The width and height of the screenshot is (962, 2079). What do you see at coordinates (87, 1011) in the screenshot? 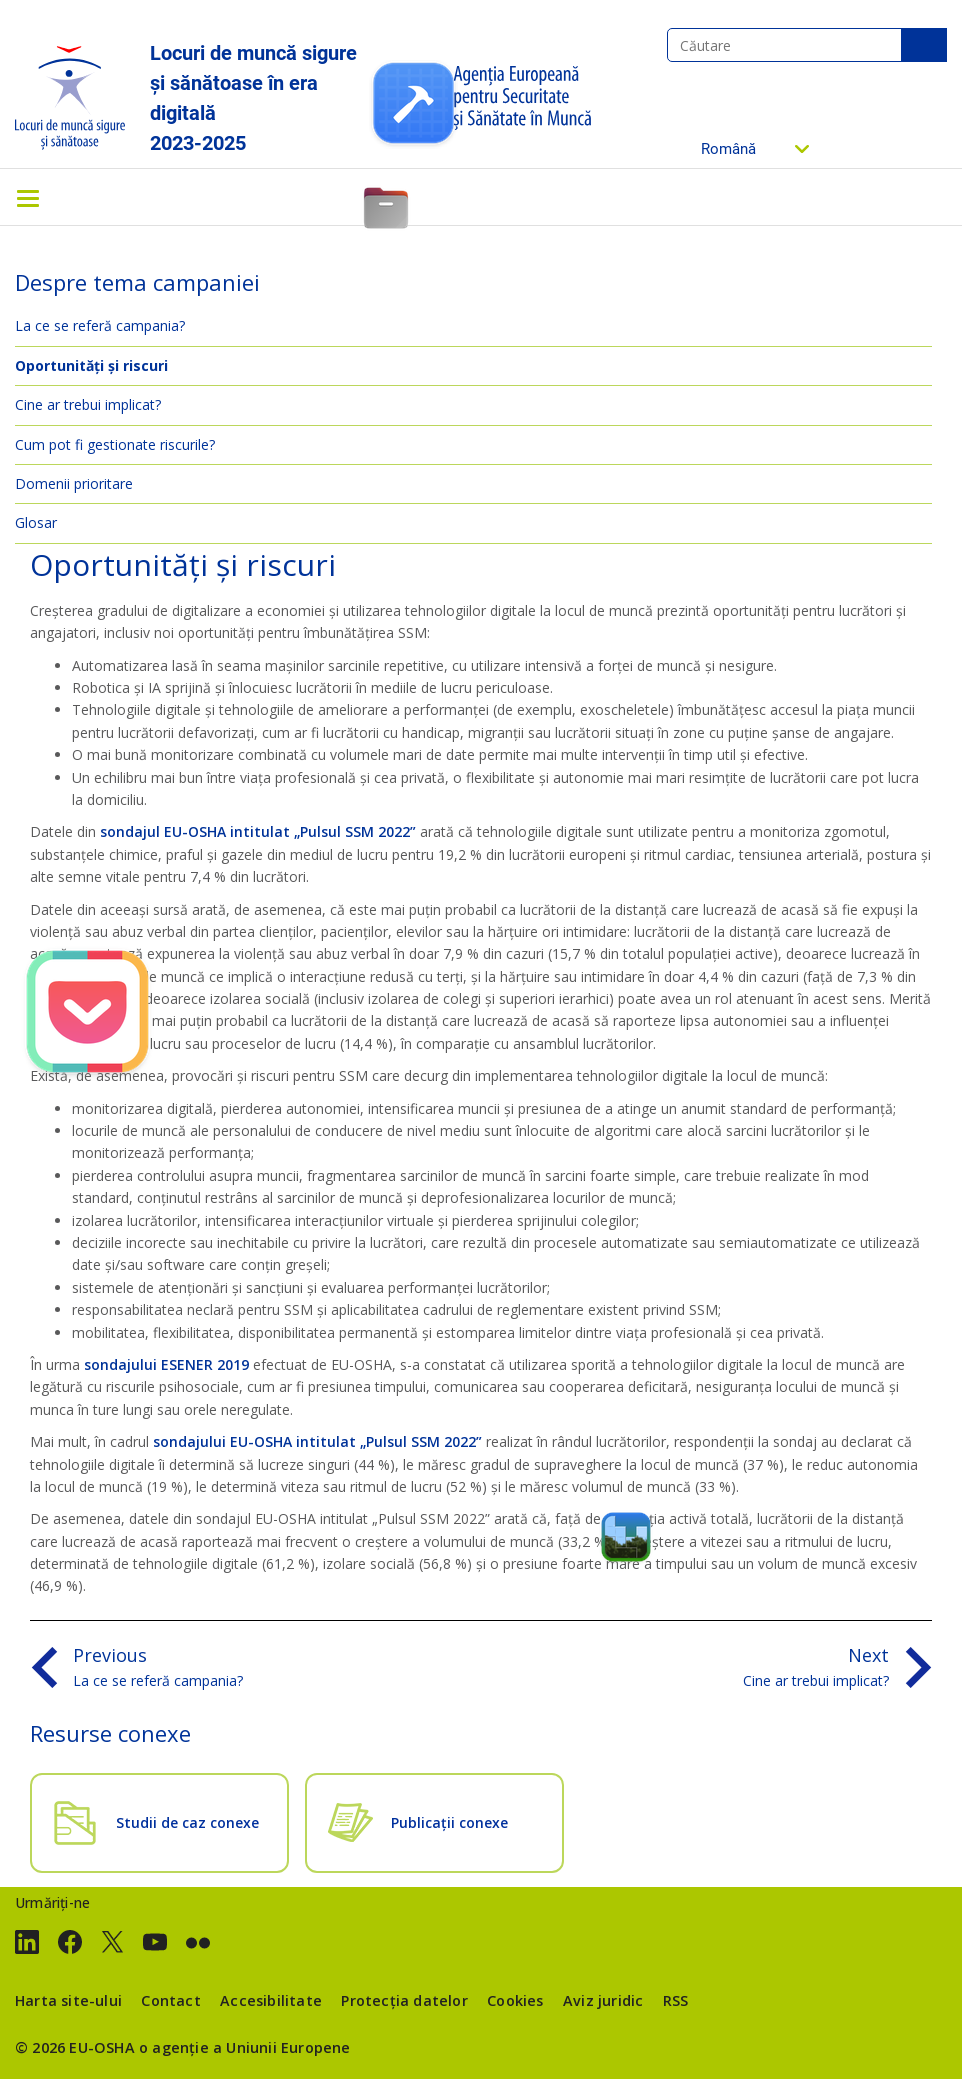
I see `open the pocket app to view saved articles` at bounding box center [87, 1011].